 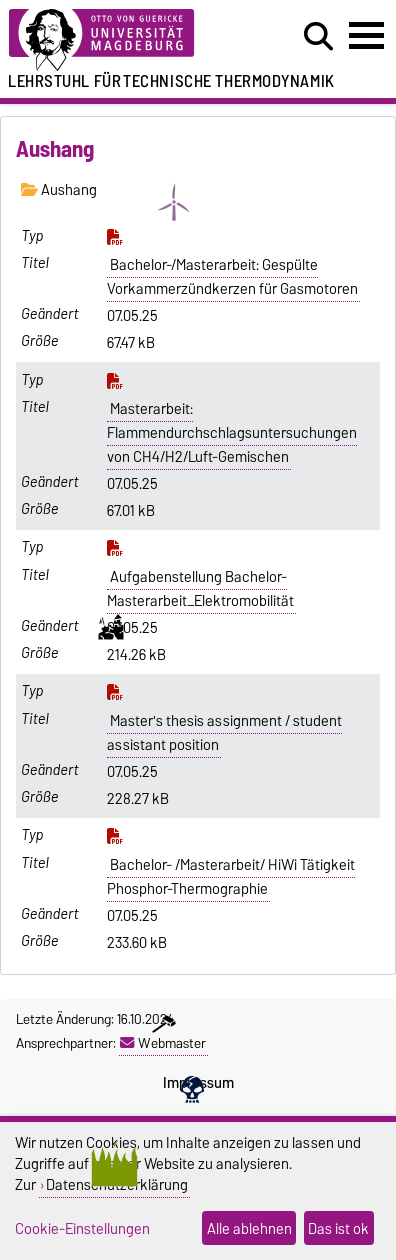 What do you see at coordinates (111, 627) in the screenshot?
I see `indicates a destroyed or damaged structure in a game` at bounding box center [111, 627].